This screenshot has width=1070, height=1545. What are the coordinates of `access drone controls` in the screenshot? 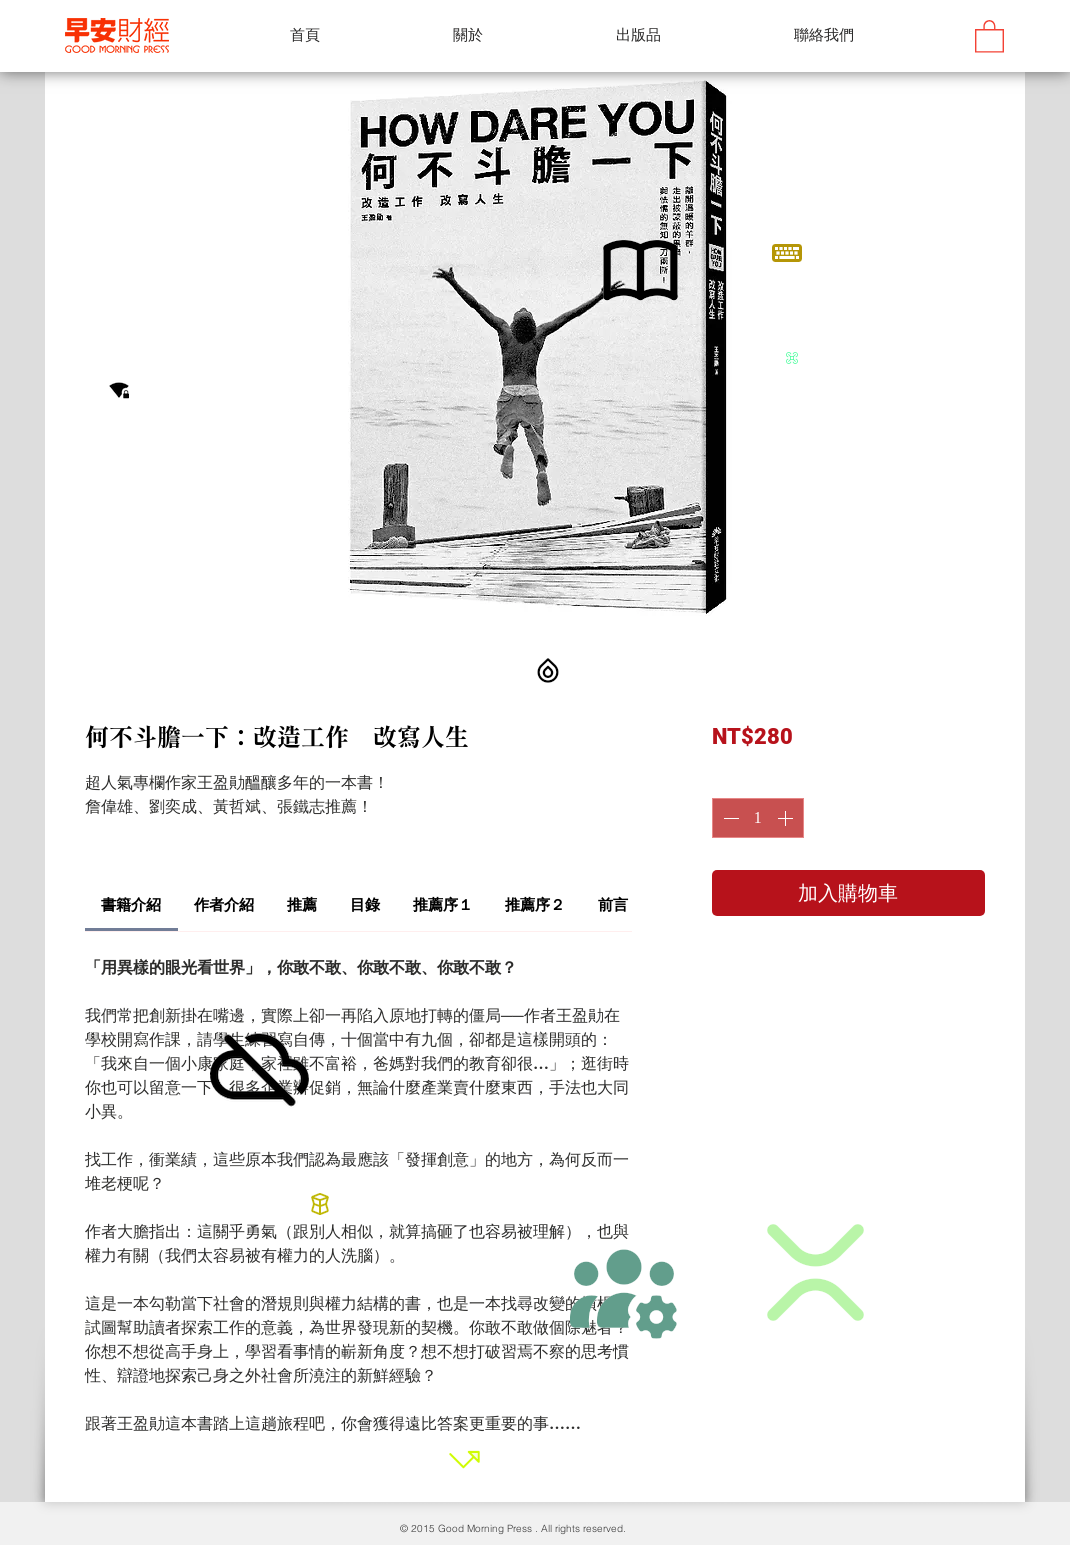 It's located at (792, 358).